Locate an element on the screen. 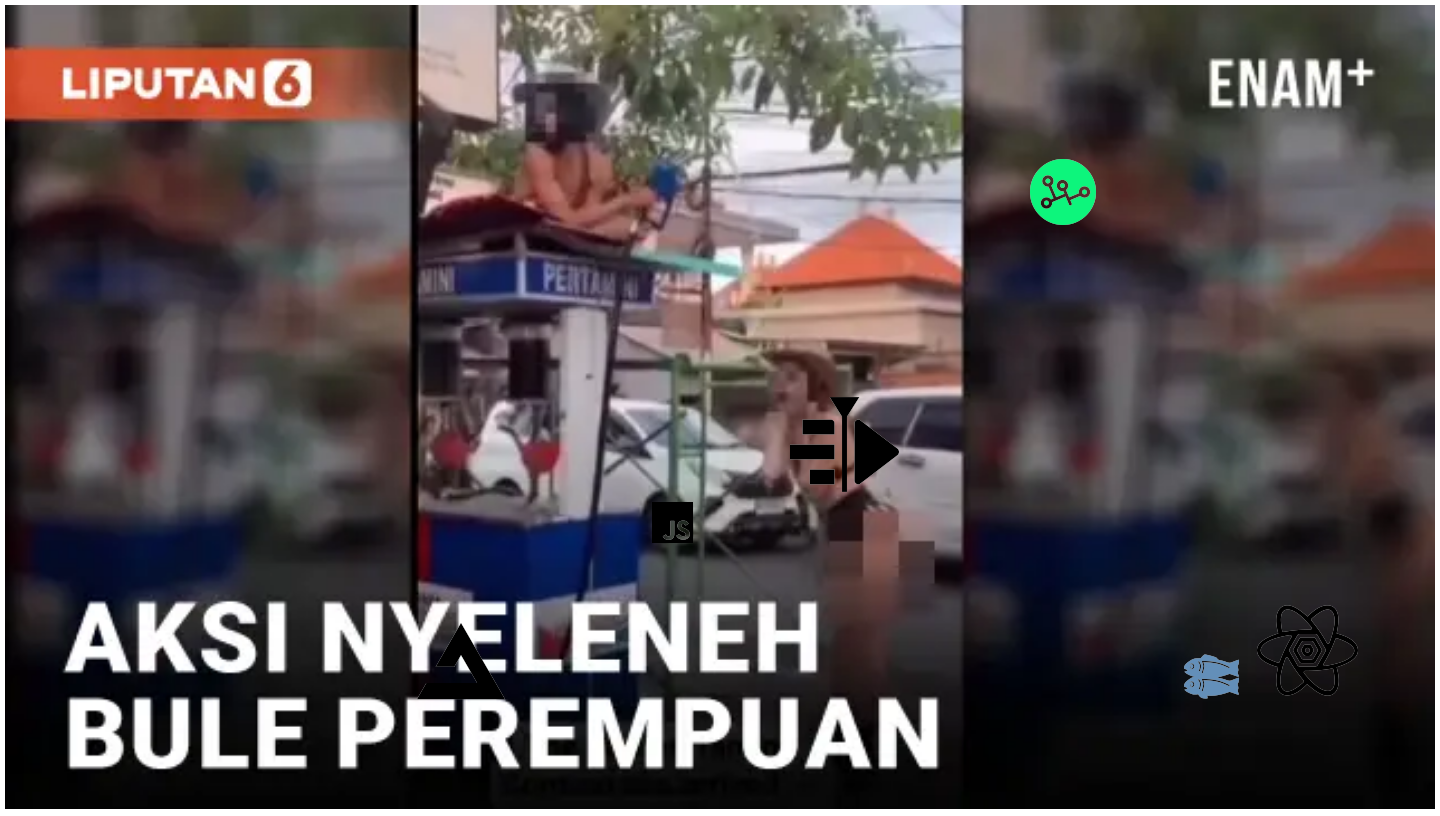 Image resolution: width=1440 pixels, height=816 pixels. open kdenlive video editor is located at coordinates (844, 444).